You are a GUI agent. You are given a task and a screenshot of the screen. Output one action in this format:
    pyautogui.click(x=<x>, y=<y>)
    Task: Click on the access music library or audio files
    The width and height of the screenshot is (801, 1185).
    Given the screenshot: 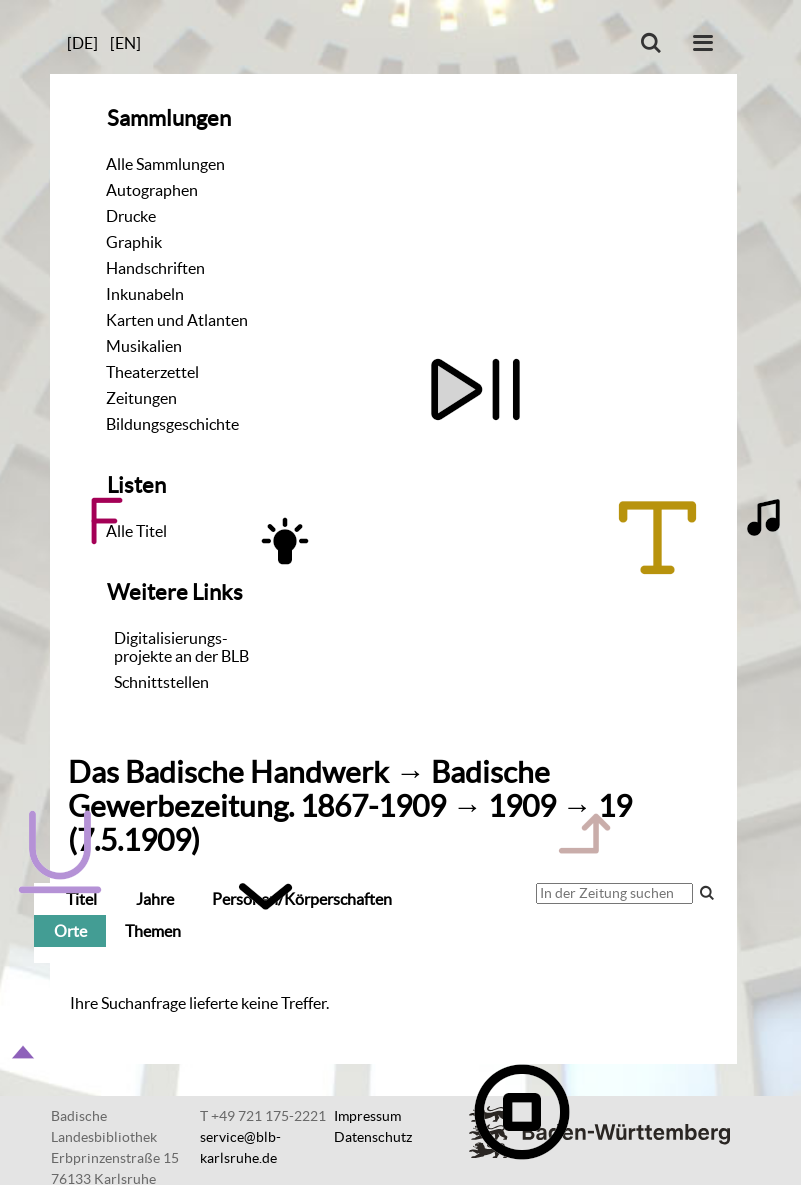 What is the action you would take?
    pyautogui.click(x=765, y=517)
    